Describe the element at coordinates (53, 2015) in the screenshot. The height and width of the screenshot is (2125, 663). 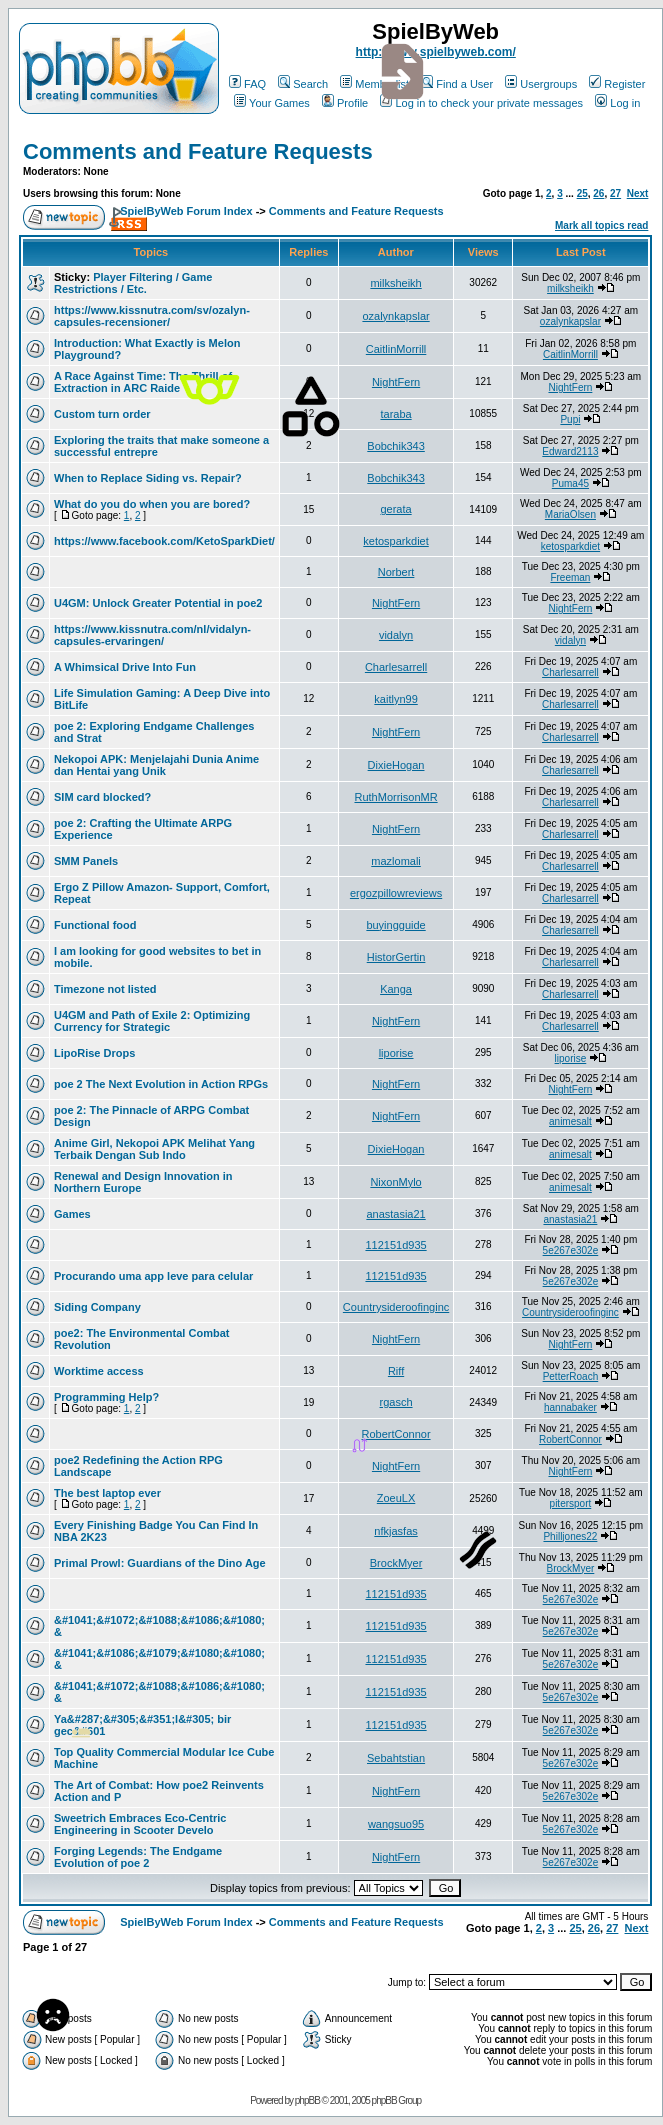
I see `indicate negative feedback or dissatisfaction` at that location.